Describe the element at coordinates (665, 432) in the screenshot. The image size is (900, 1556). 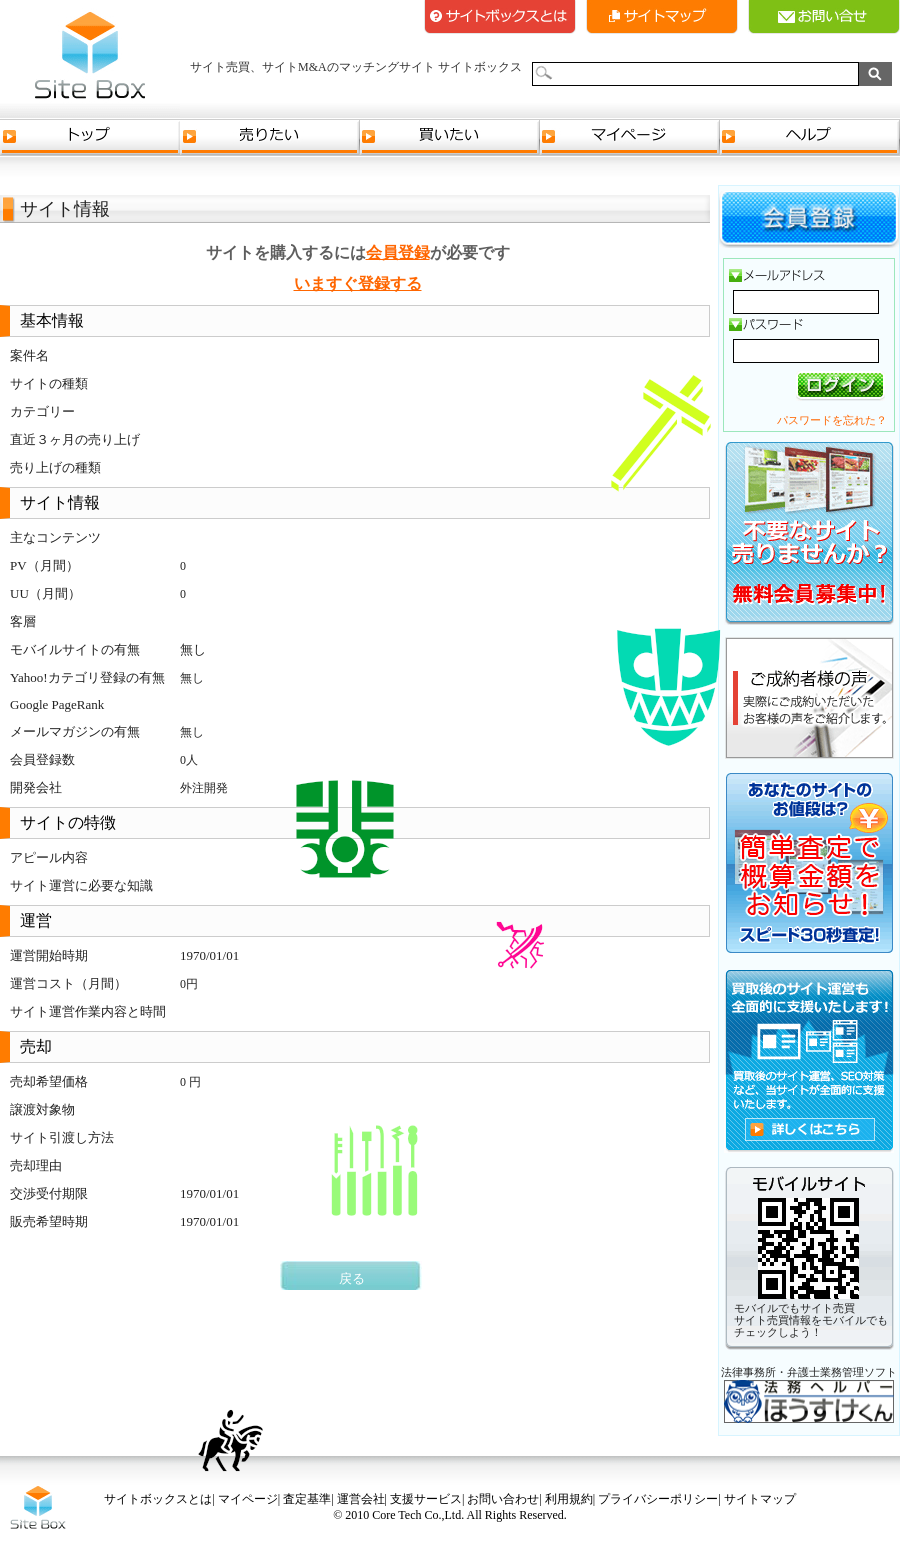
I see `indicates religious or faith-based content` at that location.